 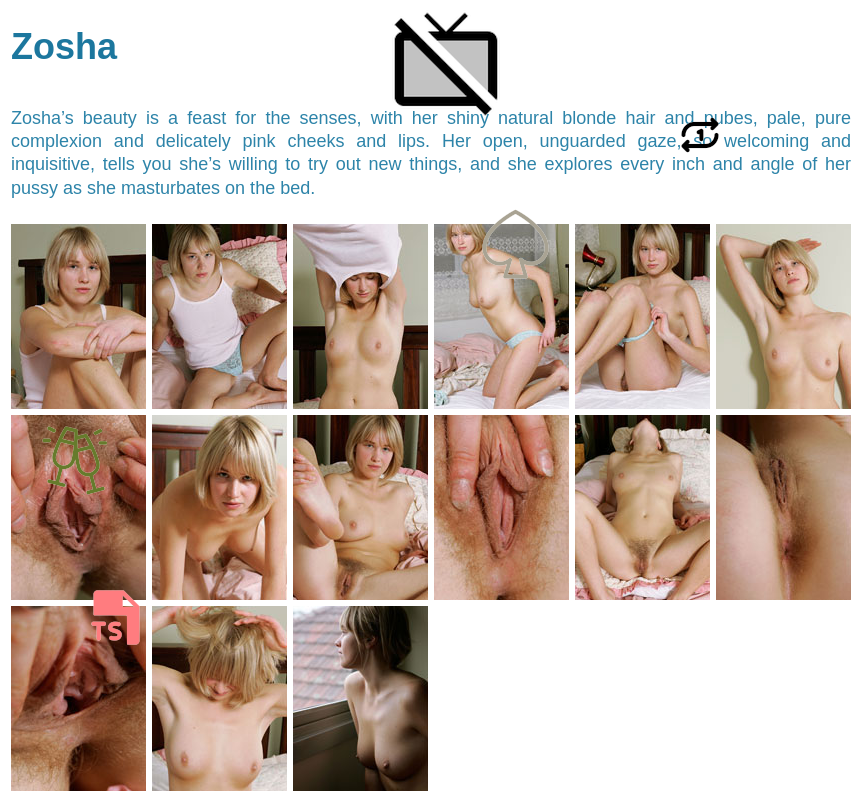 What do you see at coordinates (700, 135) in the screenshot?
I see `repeat current track once` at bounding box center [700, 135].